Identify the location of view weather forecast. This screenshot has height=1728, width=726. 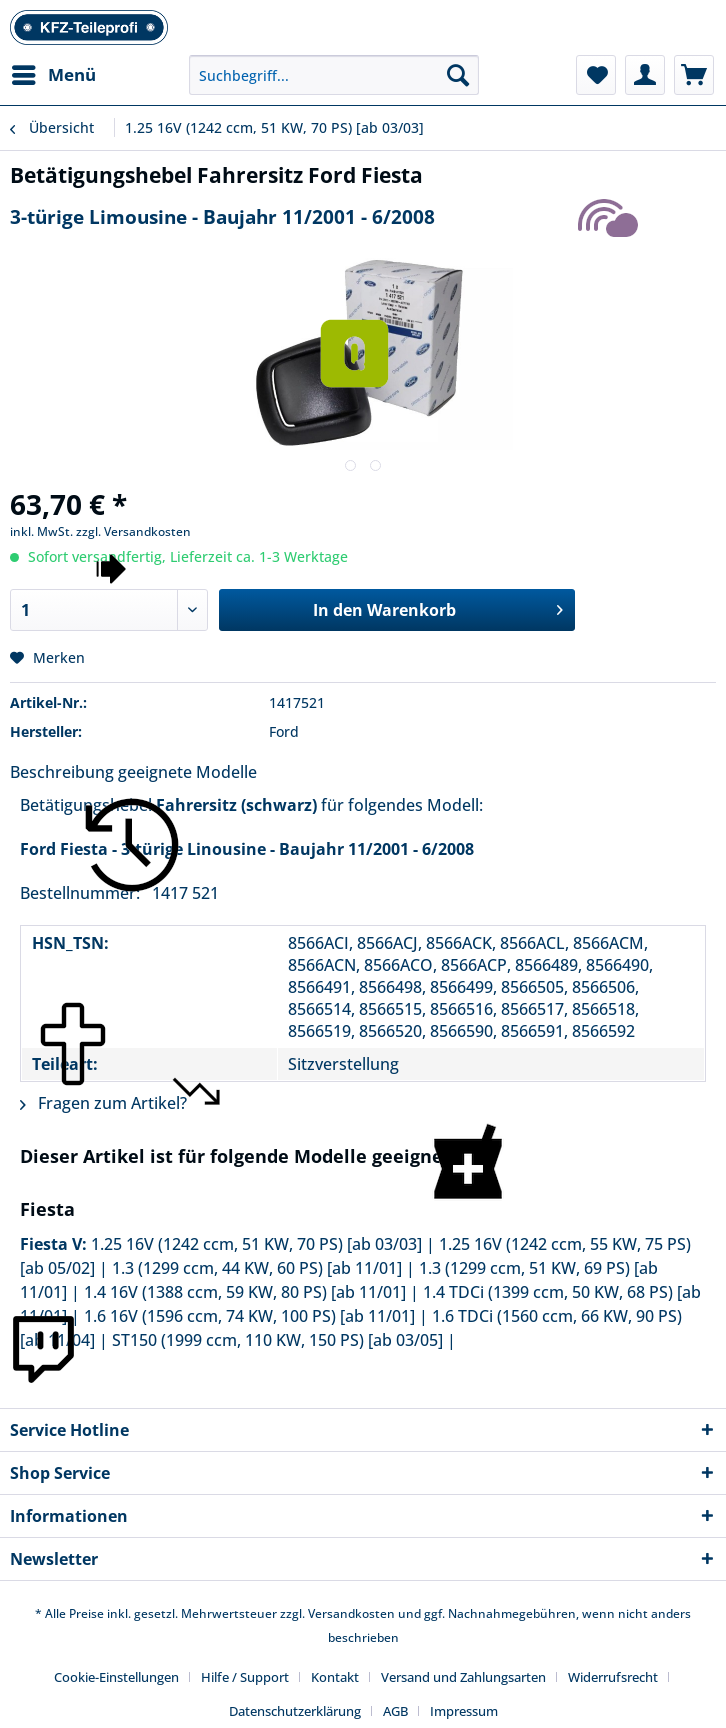
(608, 217).